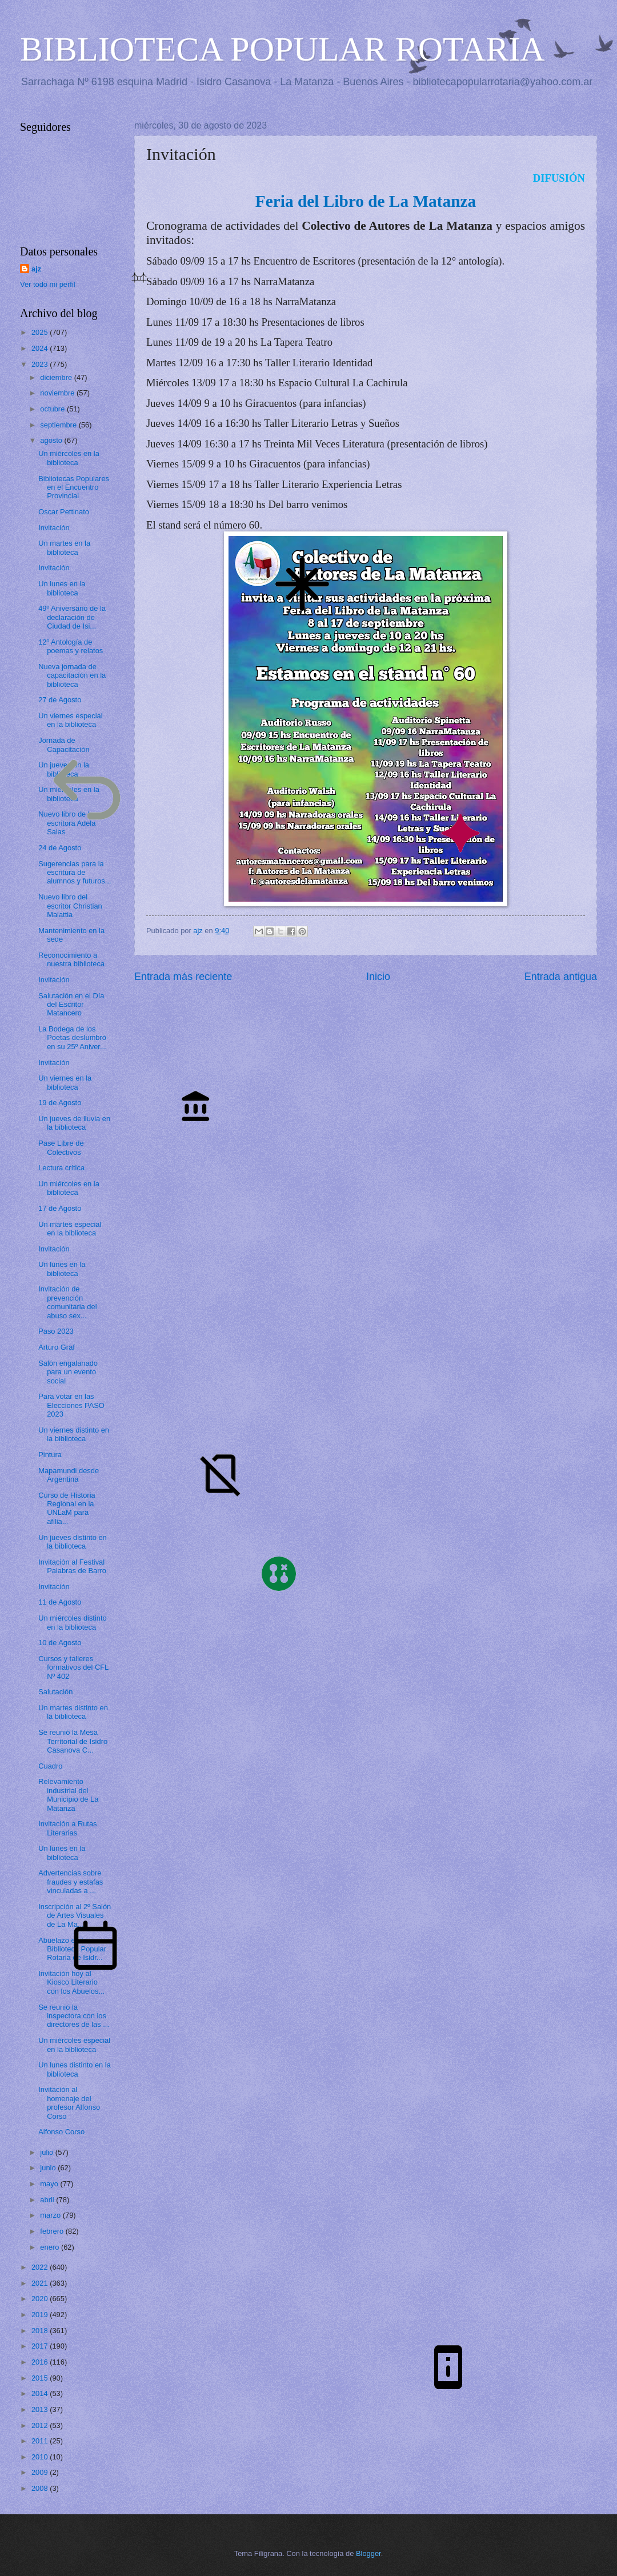 This screenshot has width=617, height=2576. What do you see at coordinates (221, 1474) in the screenshot?
I see `no sim card detected` at bounding box center [221, 1474].